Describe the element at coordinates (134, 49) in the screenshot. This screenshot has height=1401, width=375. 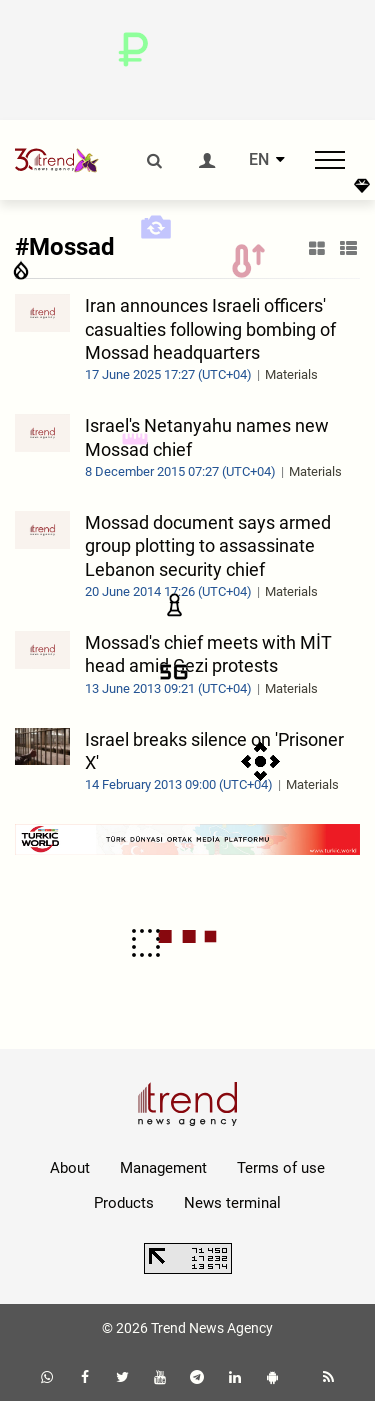
I see `indicates Russian ruble currency` at that location.